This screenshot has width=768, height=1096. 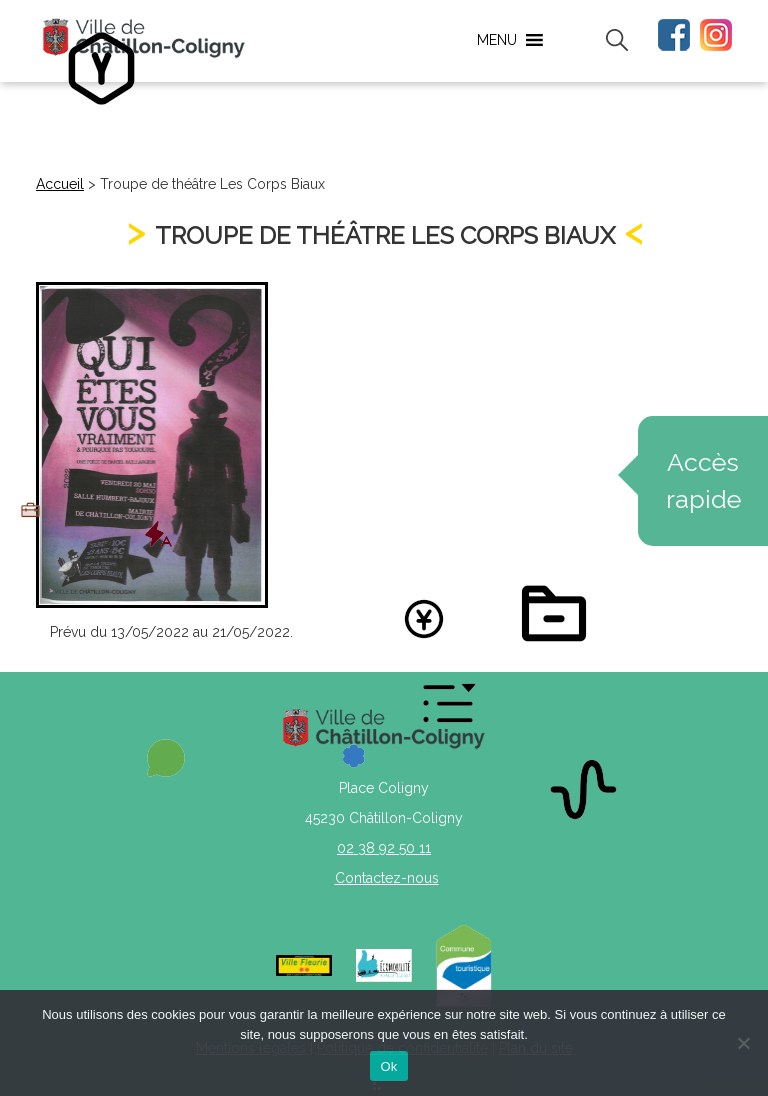 What do you see at coordinates (448, 703) in the screenshot?
I see `select multiple items from a list` at bounding box center [448, 703].